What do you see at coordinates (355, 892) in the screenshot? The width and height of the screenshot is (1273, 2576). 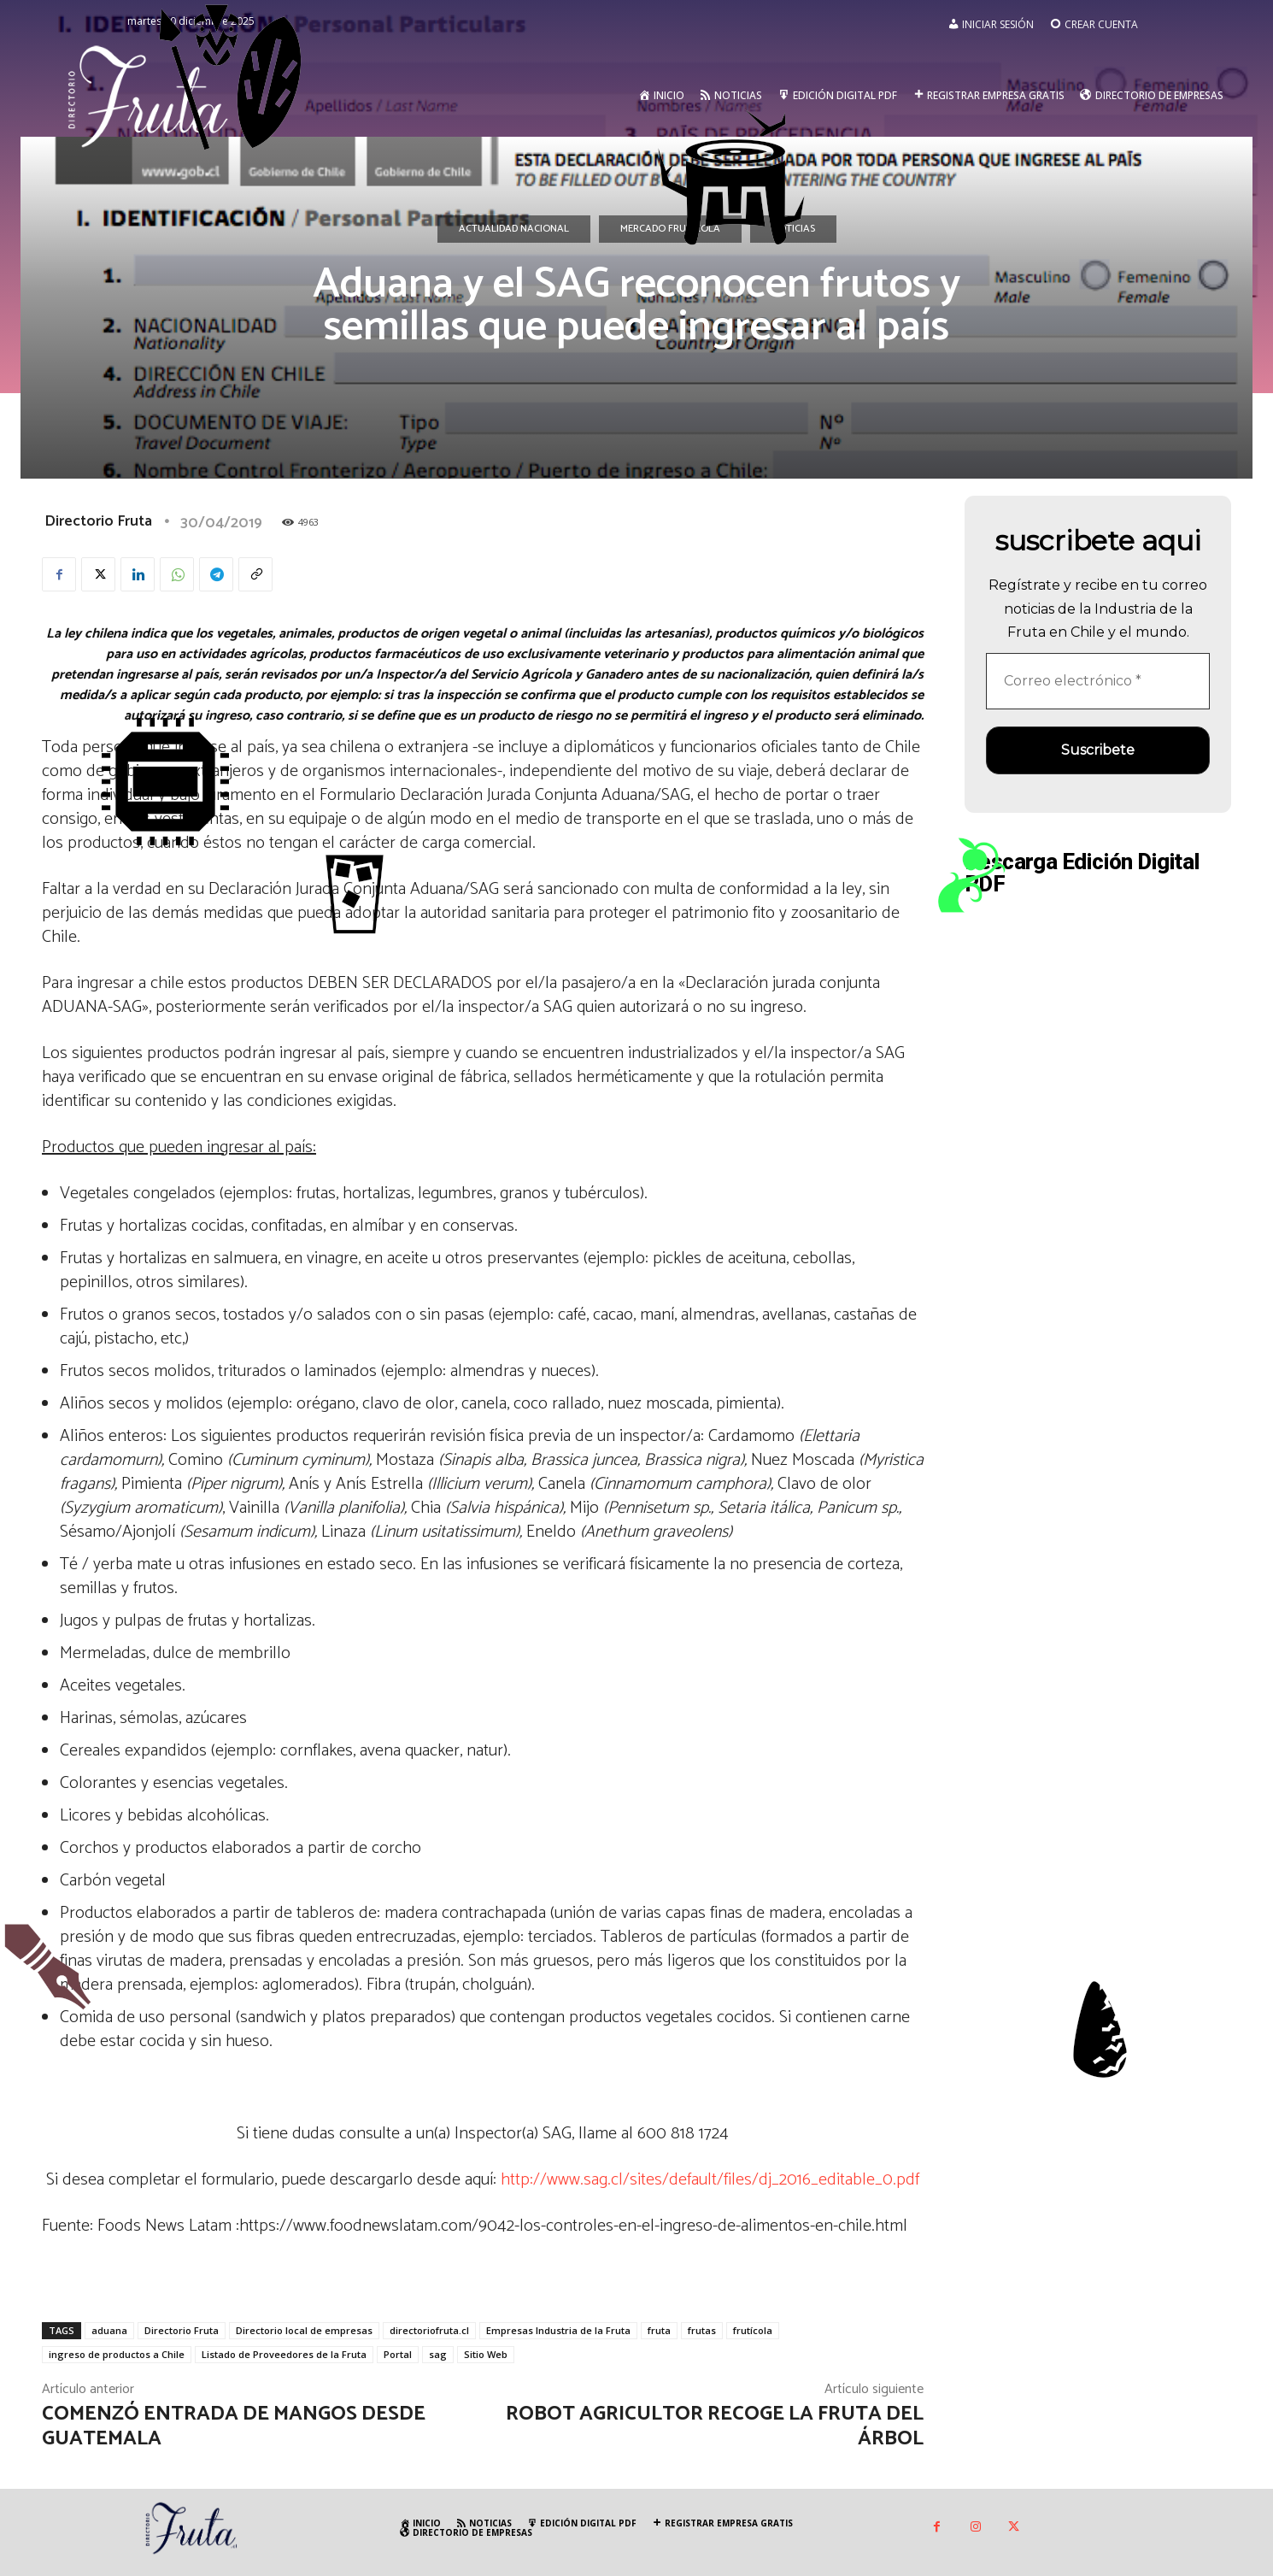 I see `add ice to your drink order` at bounding box center [355, 892].